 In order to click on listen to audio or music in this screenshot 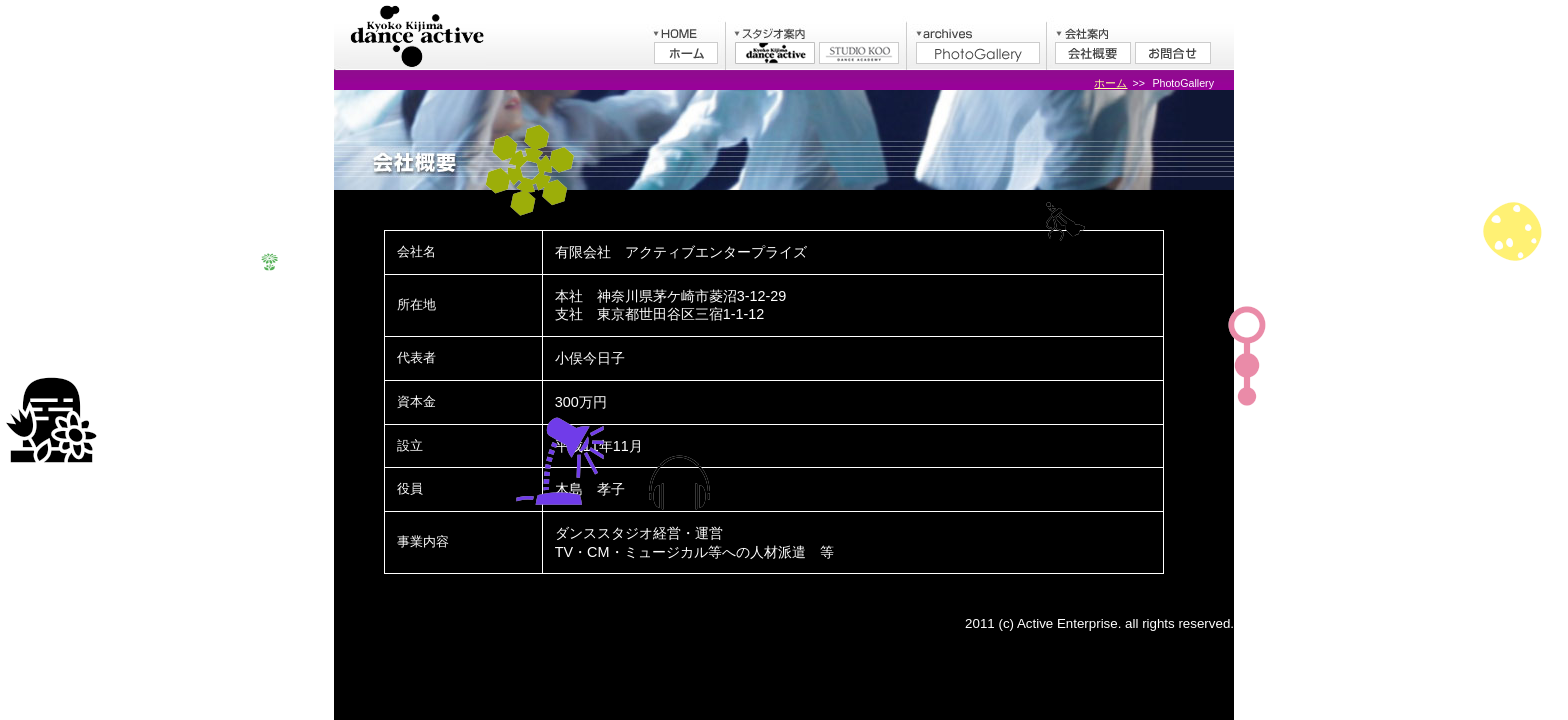, I will do `click(679, 482)`.